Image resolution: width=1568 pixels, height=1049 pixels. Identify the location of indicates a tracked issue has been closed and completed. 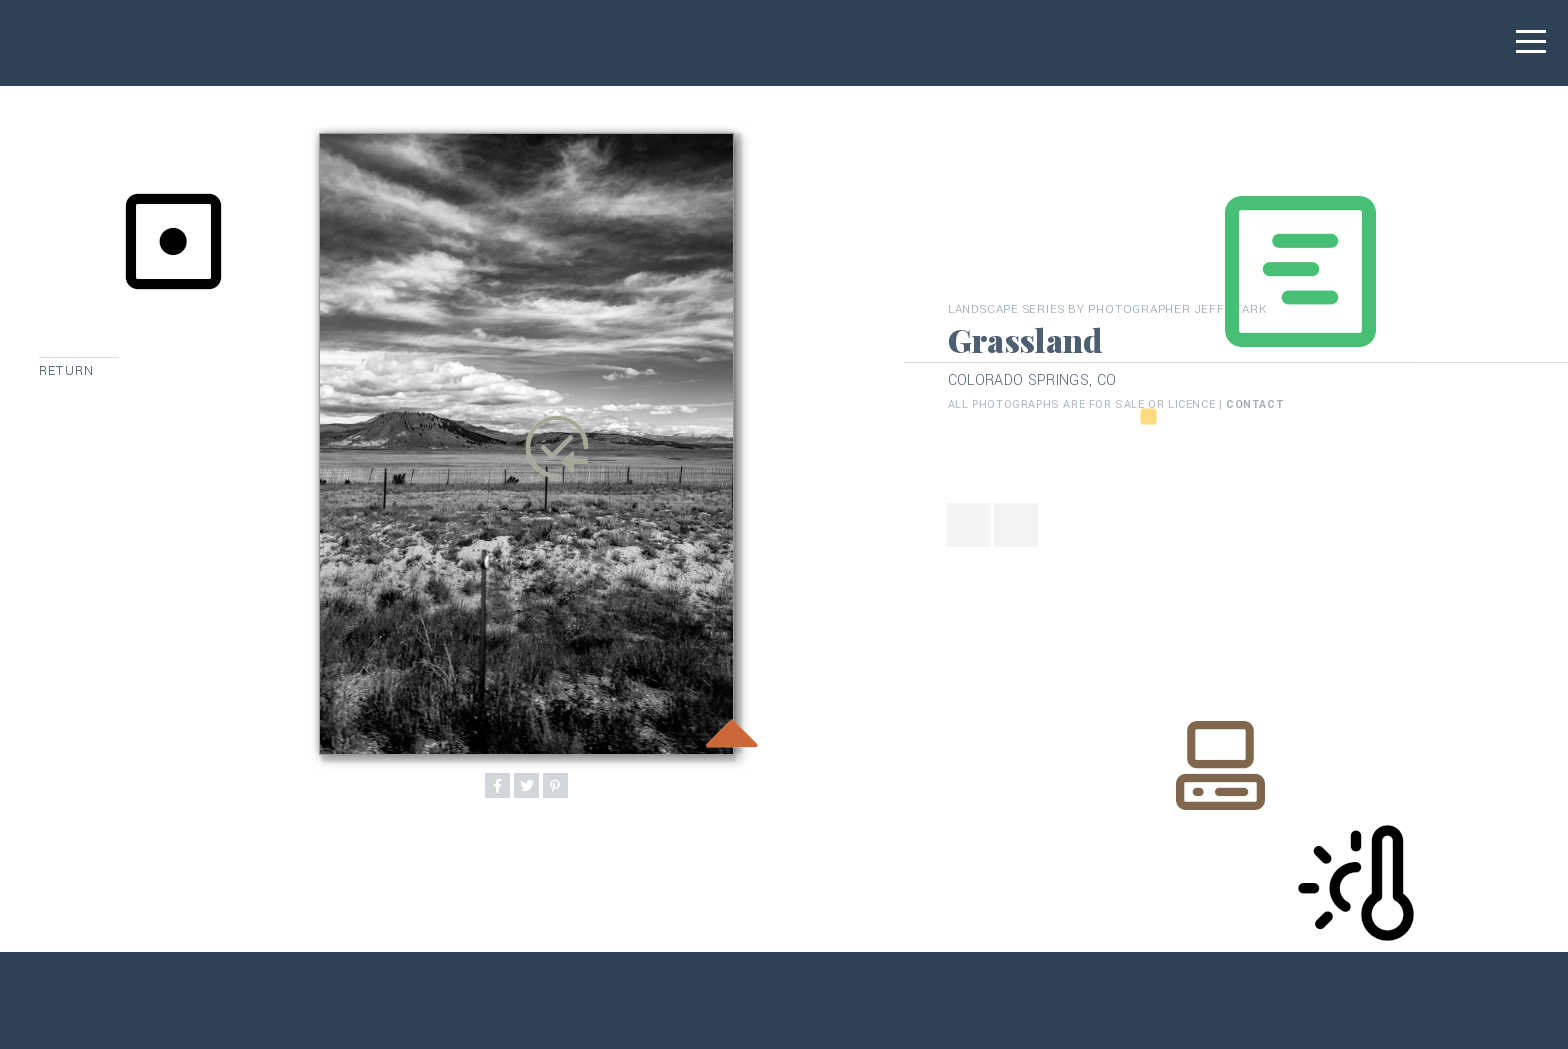
(557, 447).